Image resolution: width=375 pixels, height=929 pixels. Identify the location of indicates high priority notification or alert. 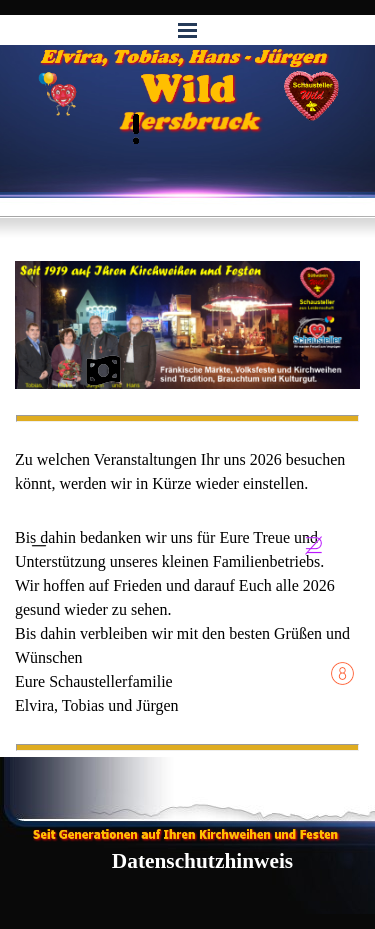
(136, 129).